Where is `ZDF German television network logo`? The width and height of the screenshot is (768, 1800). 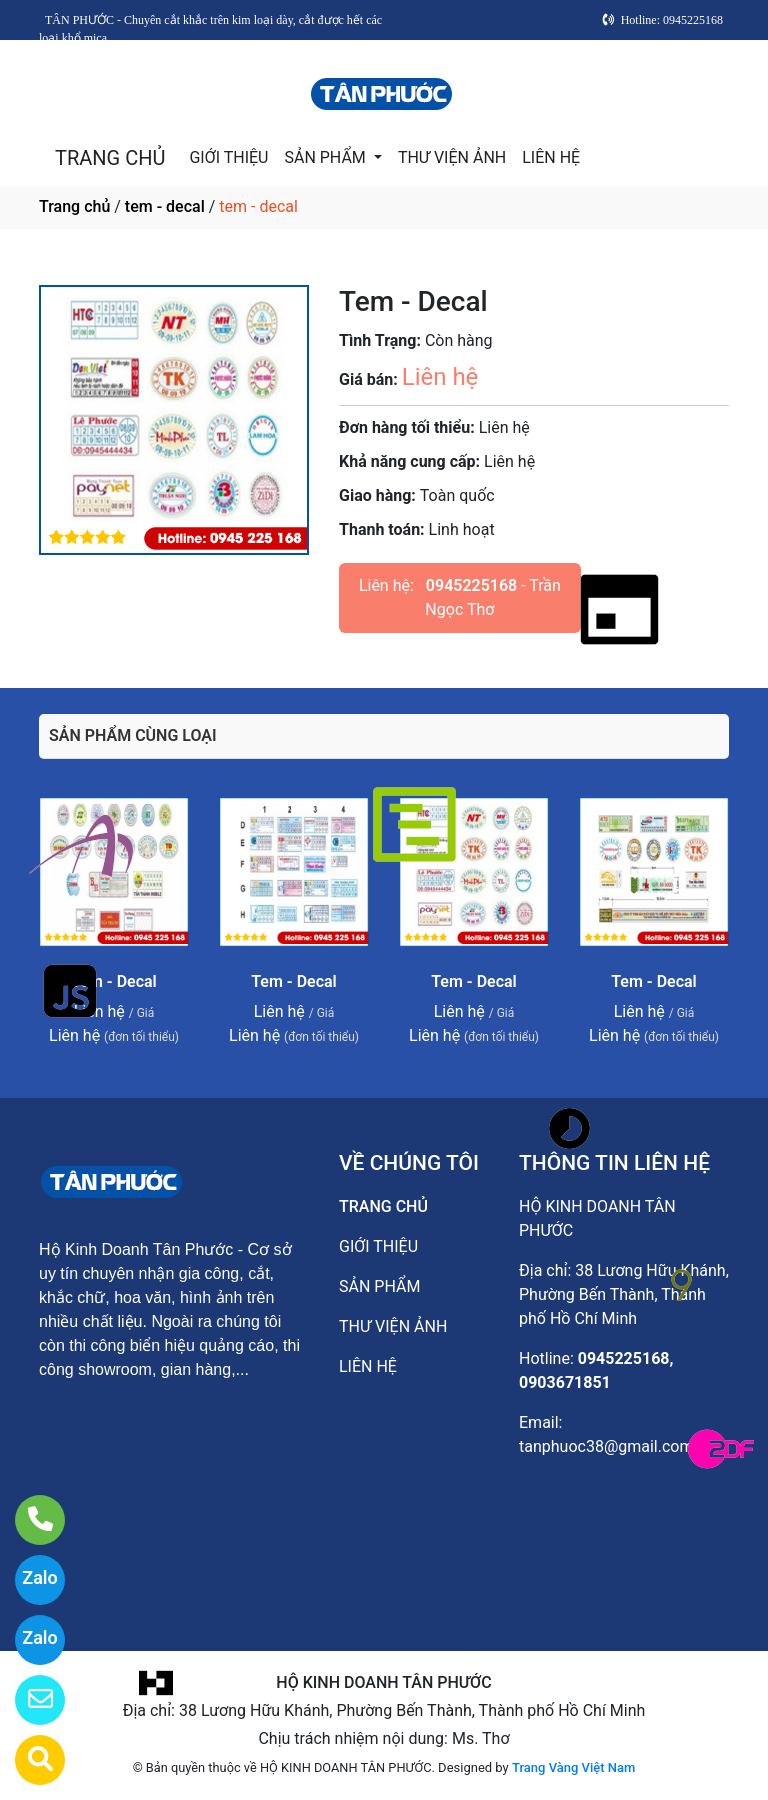
ZDF German television network logo is located at coordinates (721, 1449).